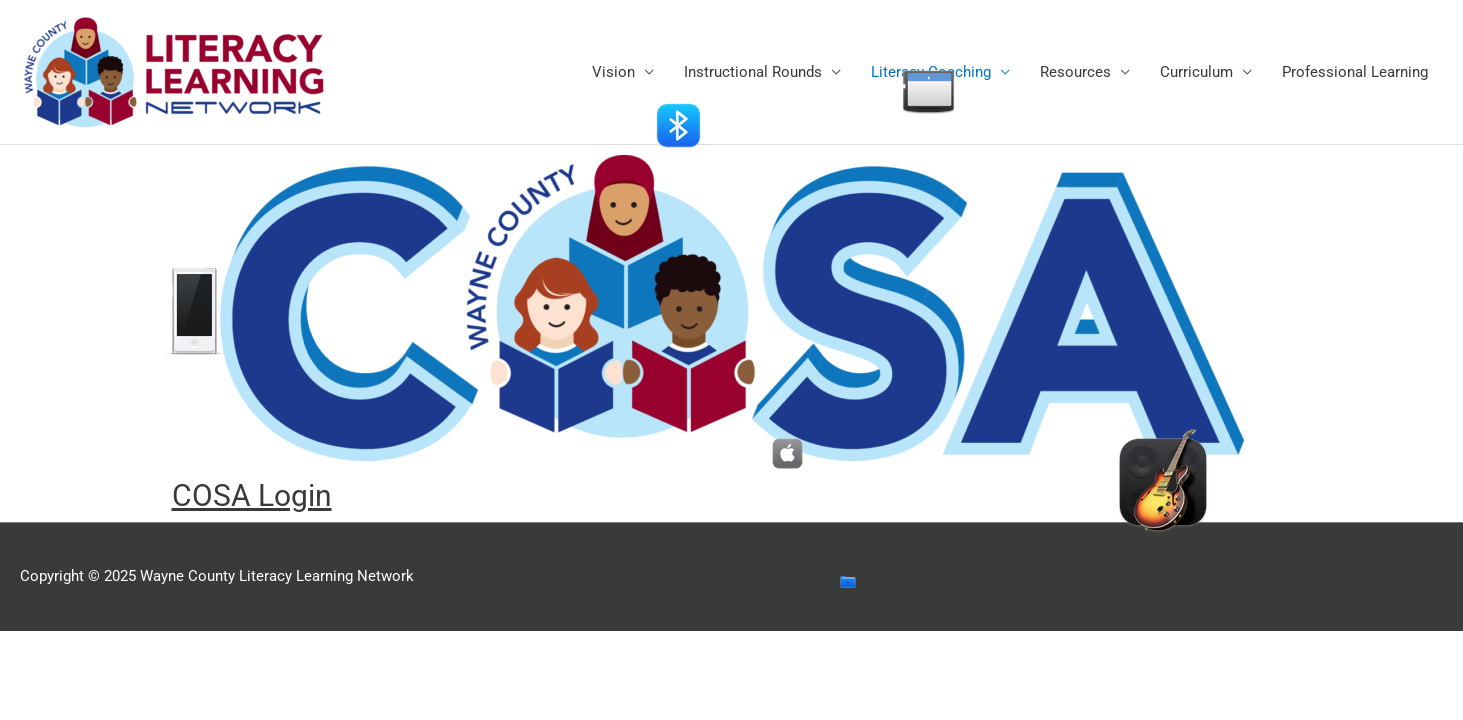 The width and height of the screenshot is (1463, 720). I want to click on toggle bluetooth on or off, so click(678, 125).